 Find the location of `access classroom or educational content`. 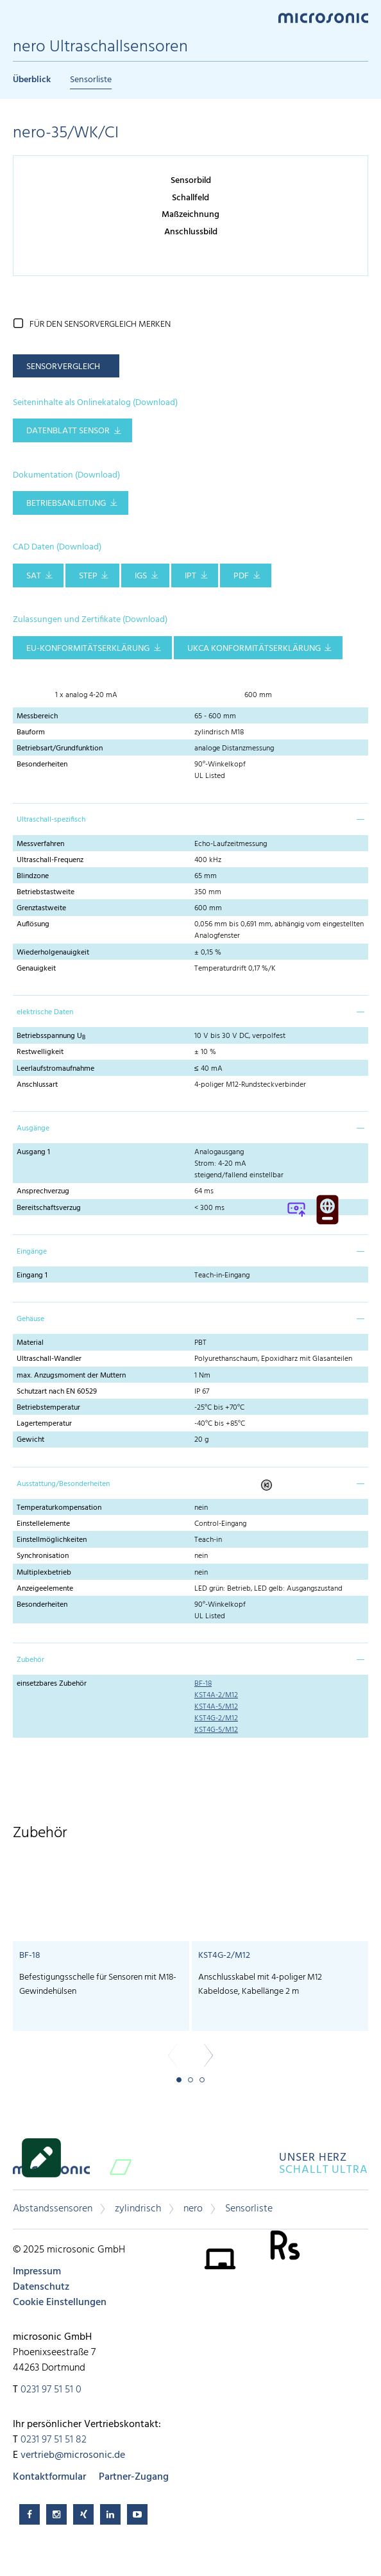

access classroom or educational content is located at coordinates (220, 2259).